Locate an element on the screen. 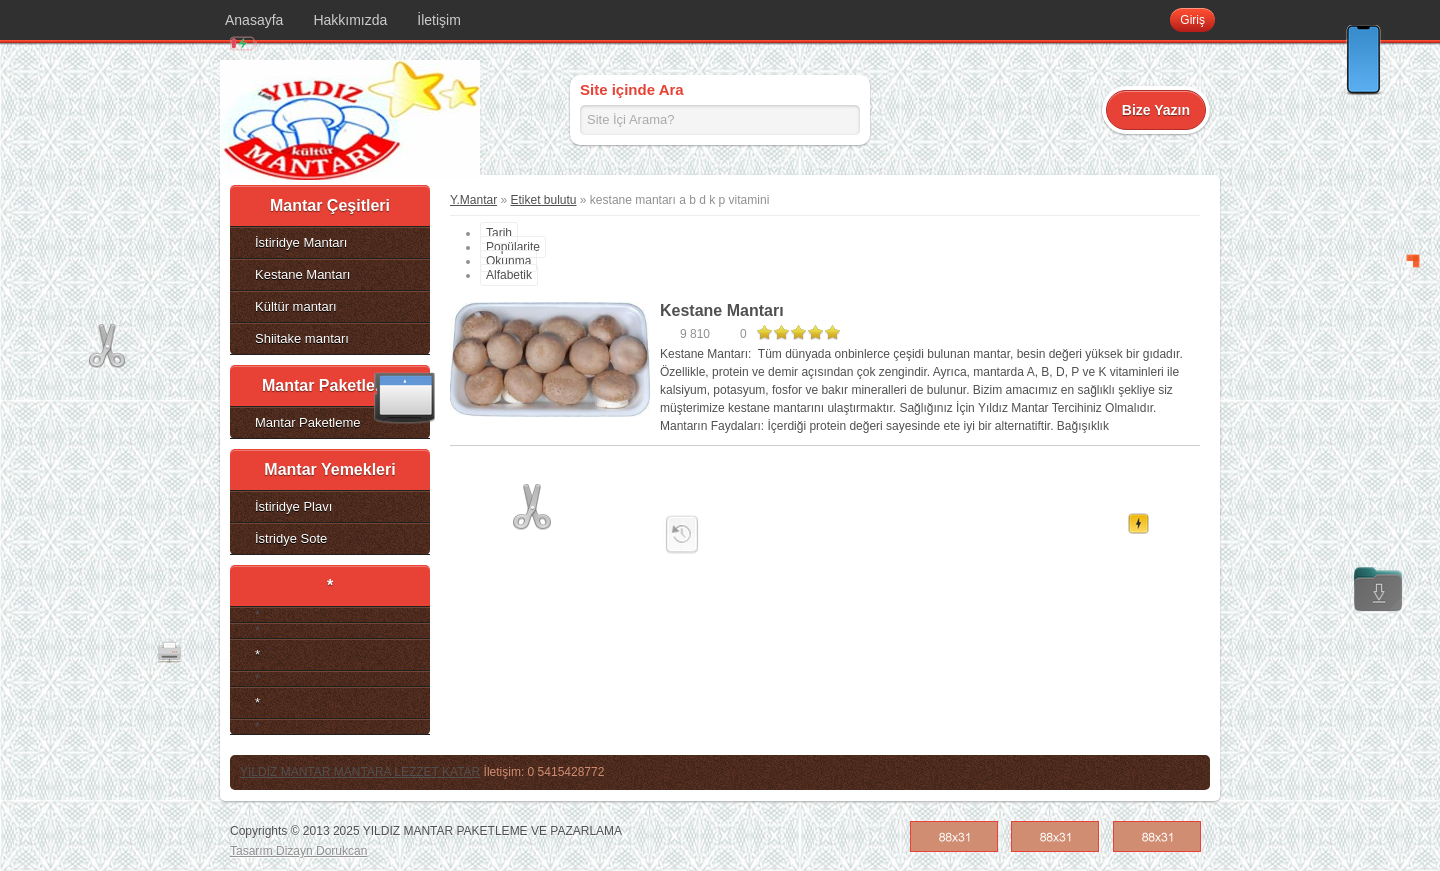  connect to a network printer is located at coordinates (169, 652).